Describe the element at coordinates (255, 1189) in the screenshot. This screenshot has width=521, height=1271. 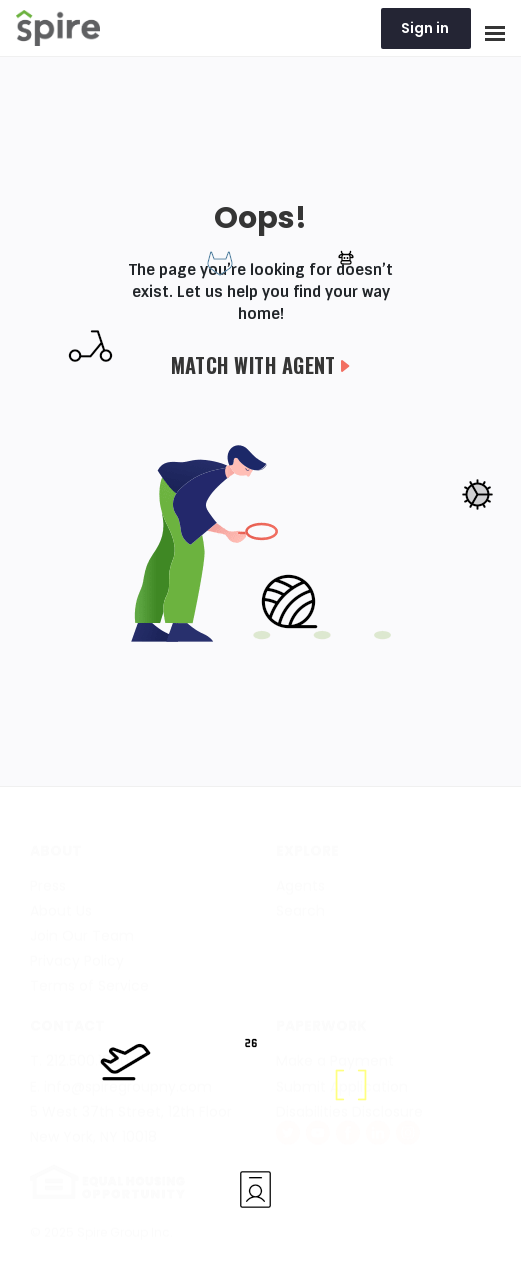
I see `view your profile or identification details` at that location.